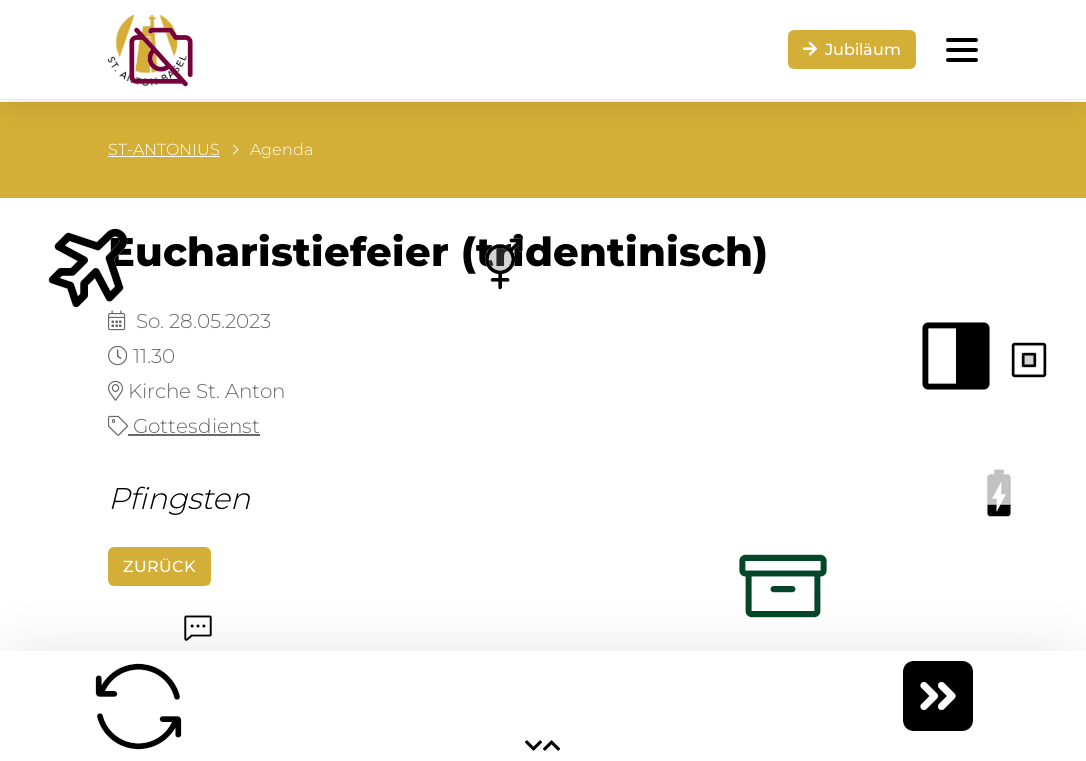  I want to click on view app or brand logo, so click(1029, 360).